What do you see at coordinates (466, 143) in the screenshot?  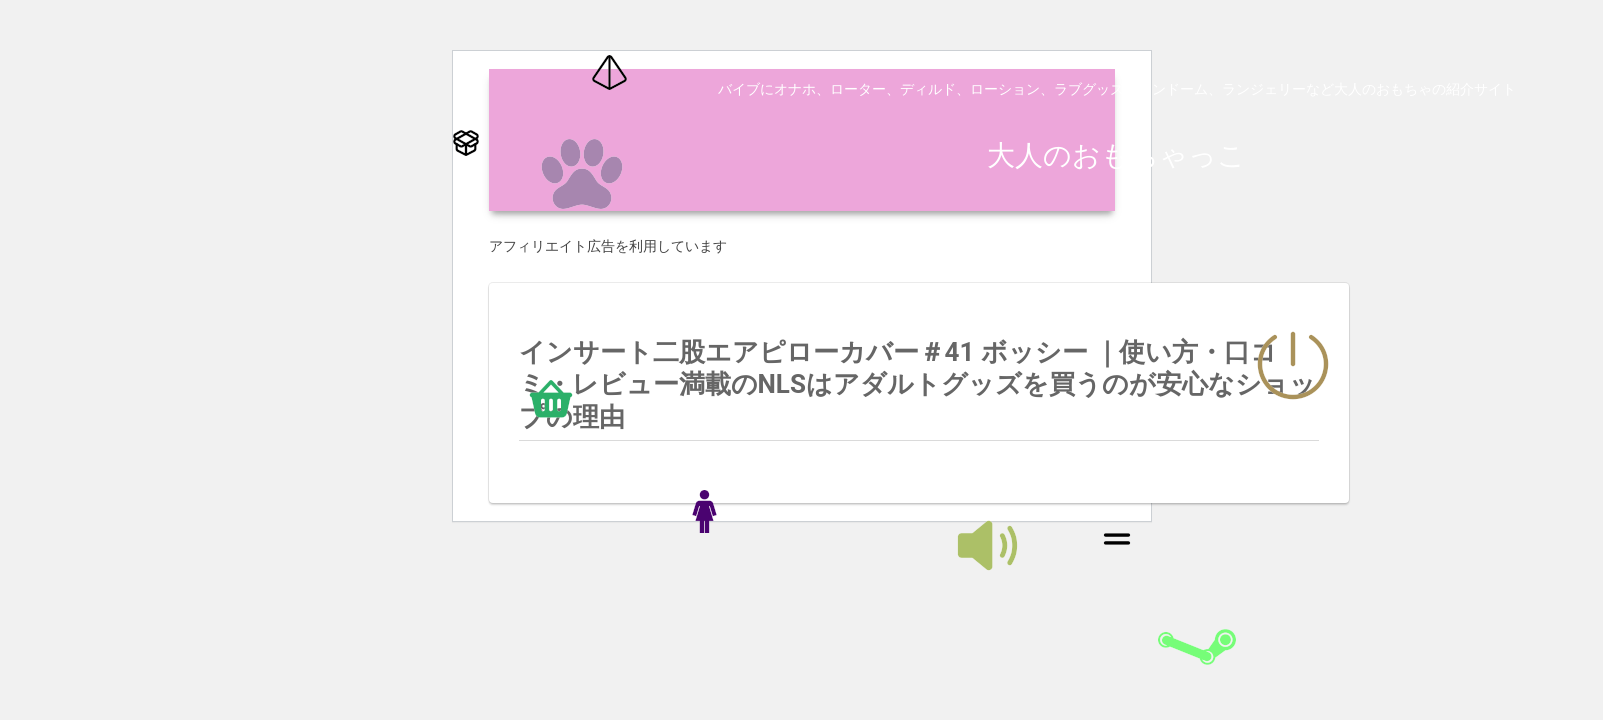 I see `view package contents` at bounding box center [466, 143].